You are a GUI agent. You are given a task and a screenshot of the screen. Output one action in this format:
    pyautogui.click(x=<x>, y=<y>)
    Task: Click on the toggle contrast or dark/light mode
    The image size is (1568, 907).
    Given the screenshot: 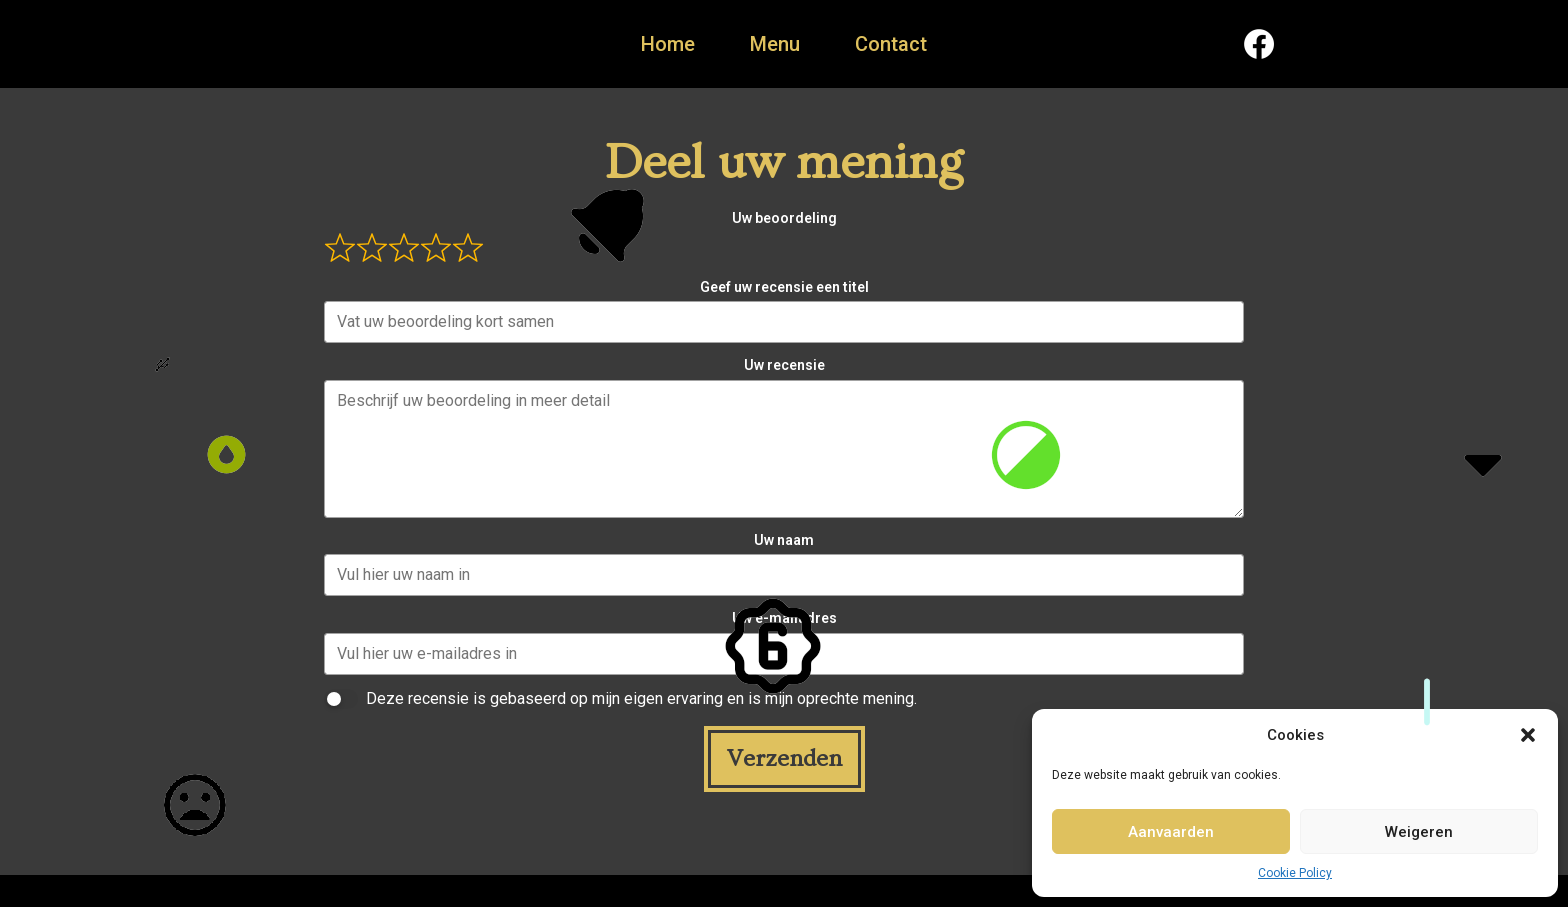 What is the action you would take?
    pyautogui.click(x=1026, y=455)
    